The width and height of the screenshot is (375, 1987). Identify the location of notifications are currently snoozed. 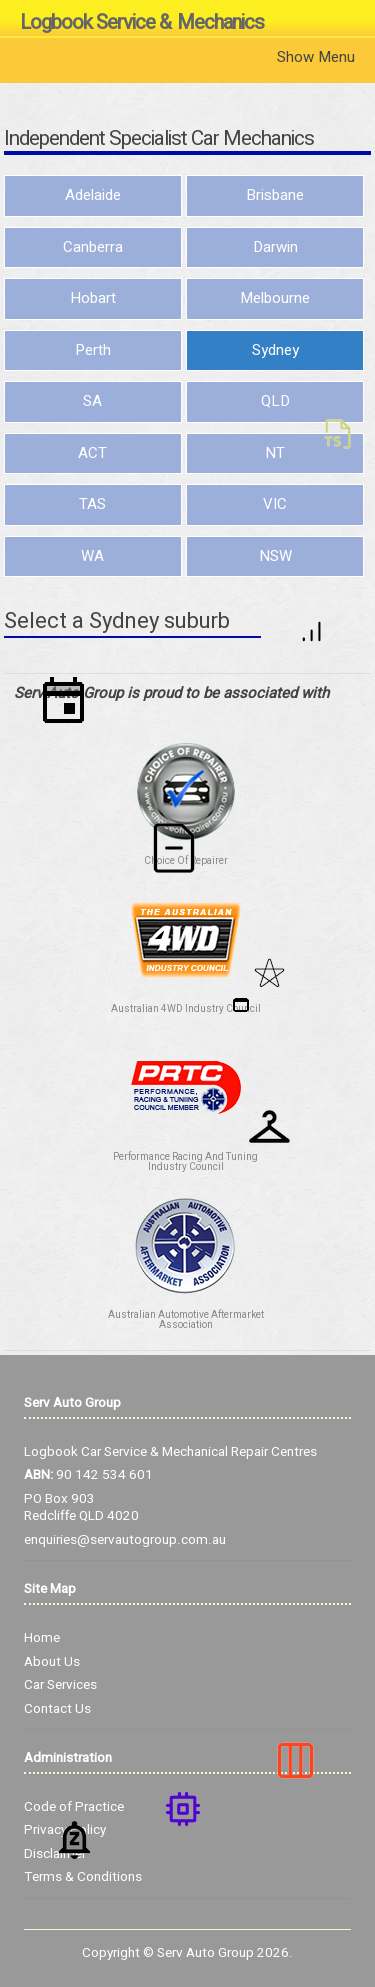
(74, 1839).